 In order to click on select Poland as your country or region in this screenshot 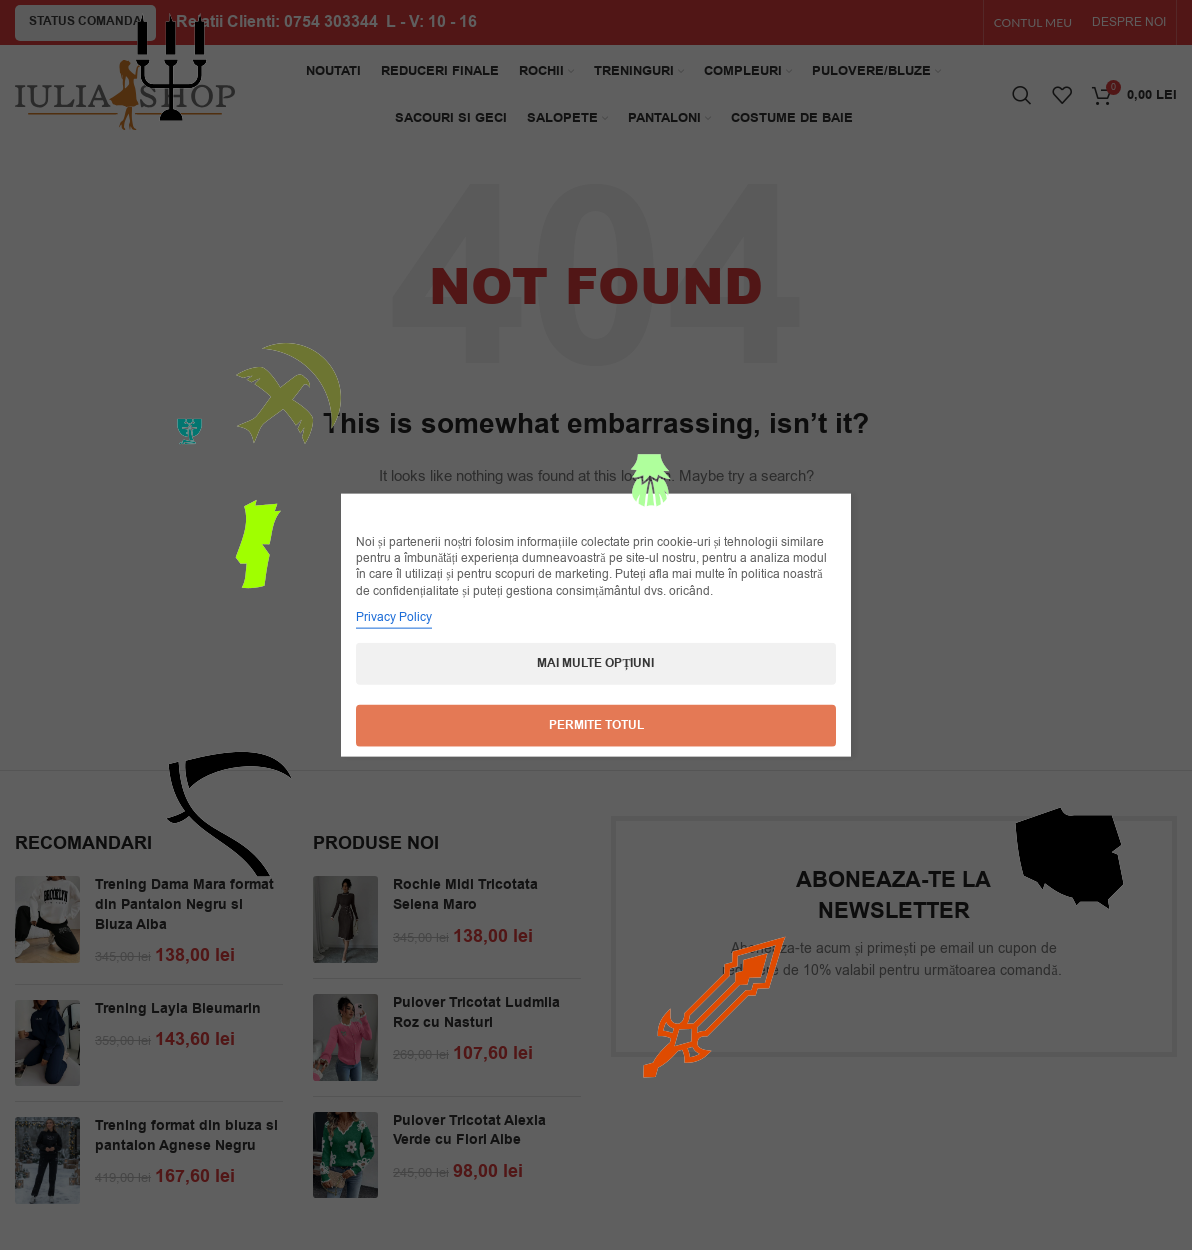, I will do `click(1069, 858)`.